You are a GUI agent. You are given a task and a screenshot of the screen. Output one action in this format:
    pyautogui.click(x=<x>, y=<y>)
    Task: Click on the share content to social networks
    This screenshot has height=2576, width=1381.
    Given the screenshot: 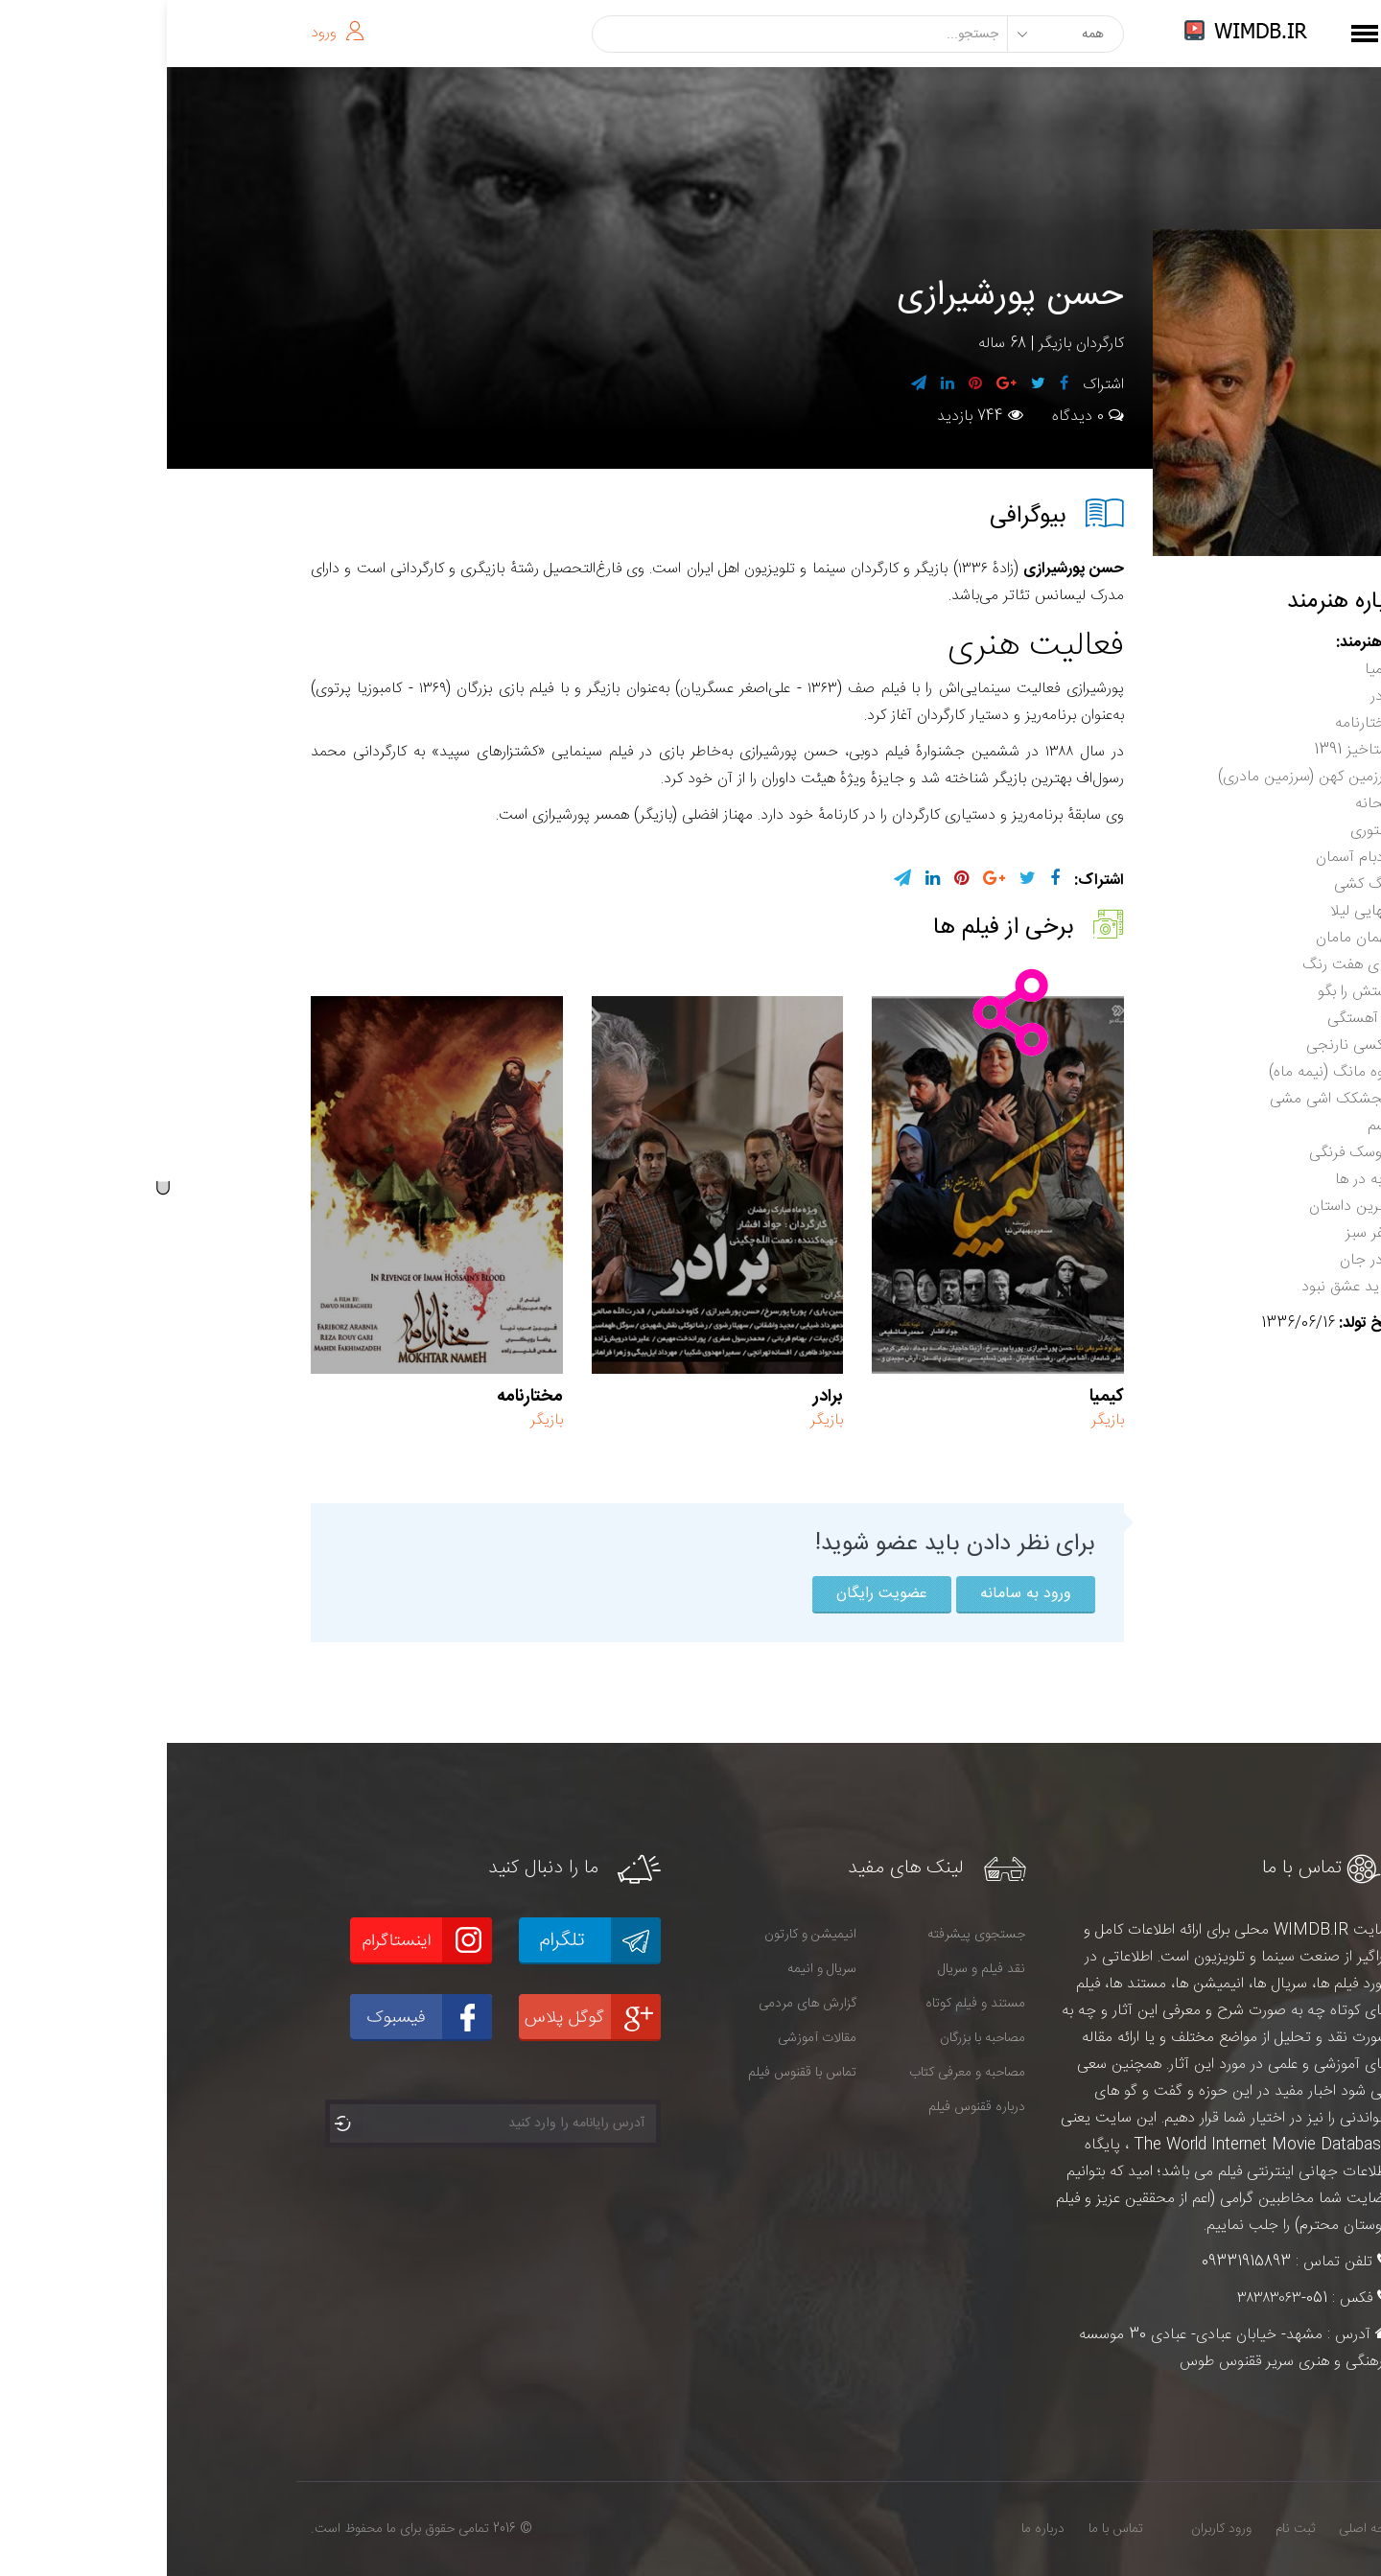 What is the action you would take?
    pyautogui.click(x=1014, y=1012)
    